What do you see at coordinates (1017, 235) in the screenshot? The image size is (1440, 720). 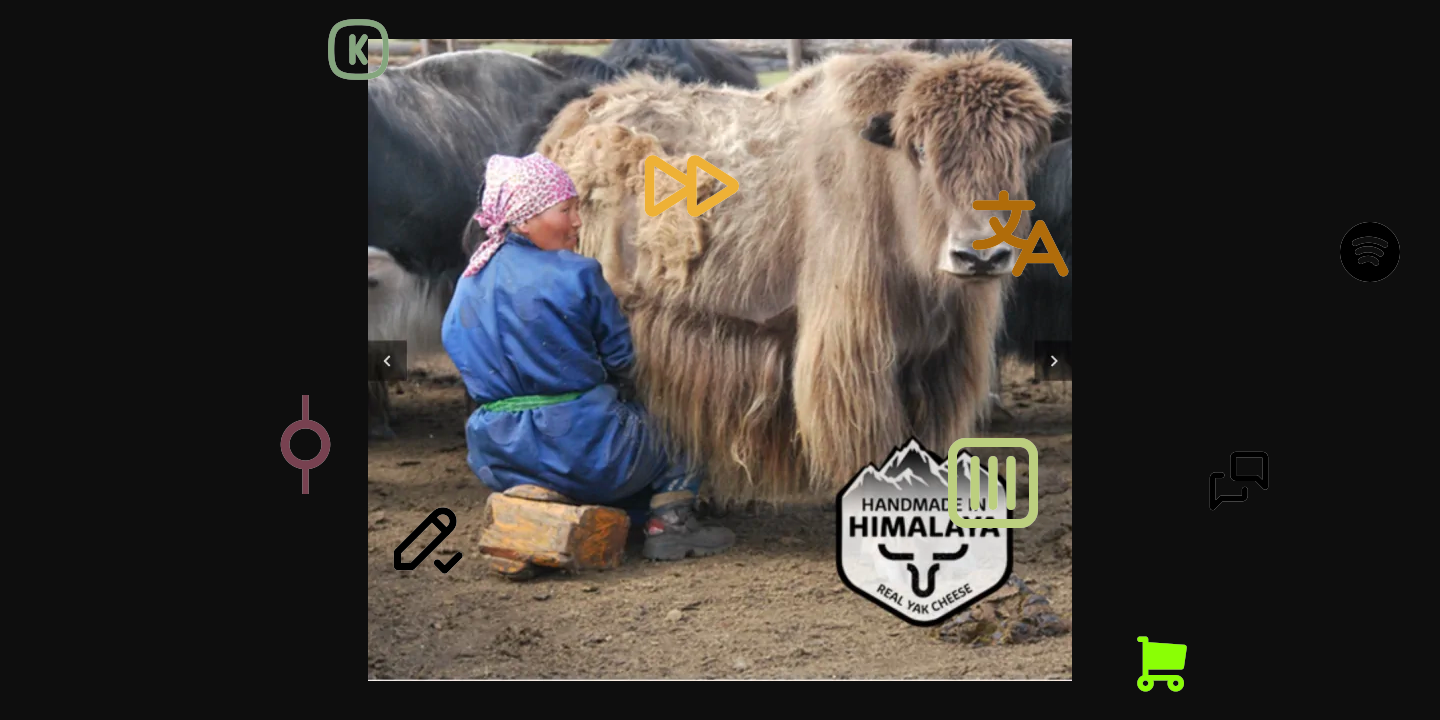 I see `translate text to another language` at bounding box center [1017, 235].